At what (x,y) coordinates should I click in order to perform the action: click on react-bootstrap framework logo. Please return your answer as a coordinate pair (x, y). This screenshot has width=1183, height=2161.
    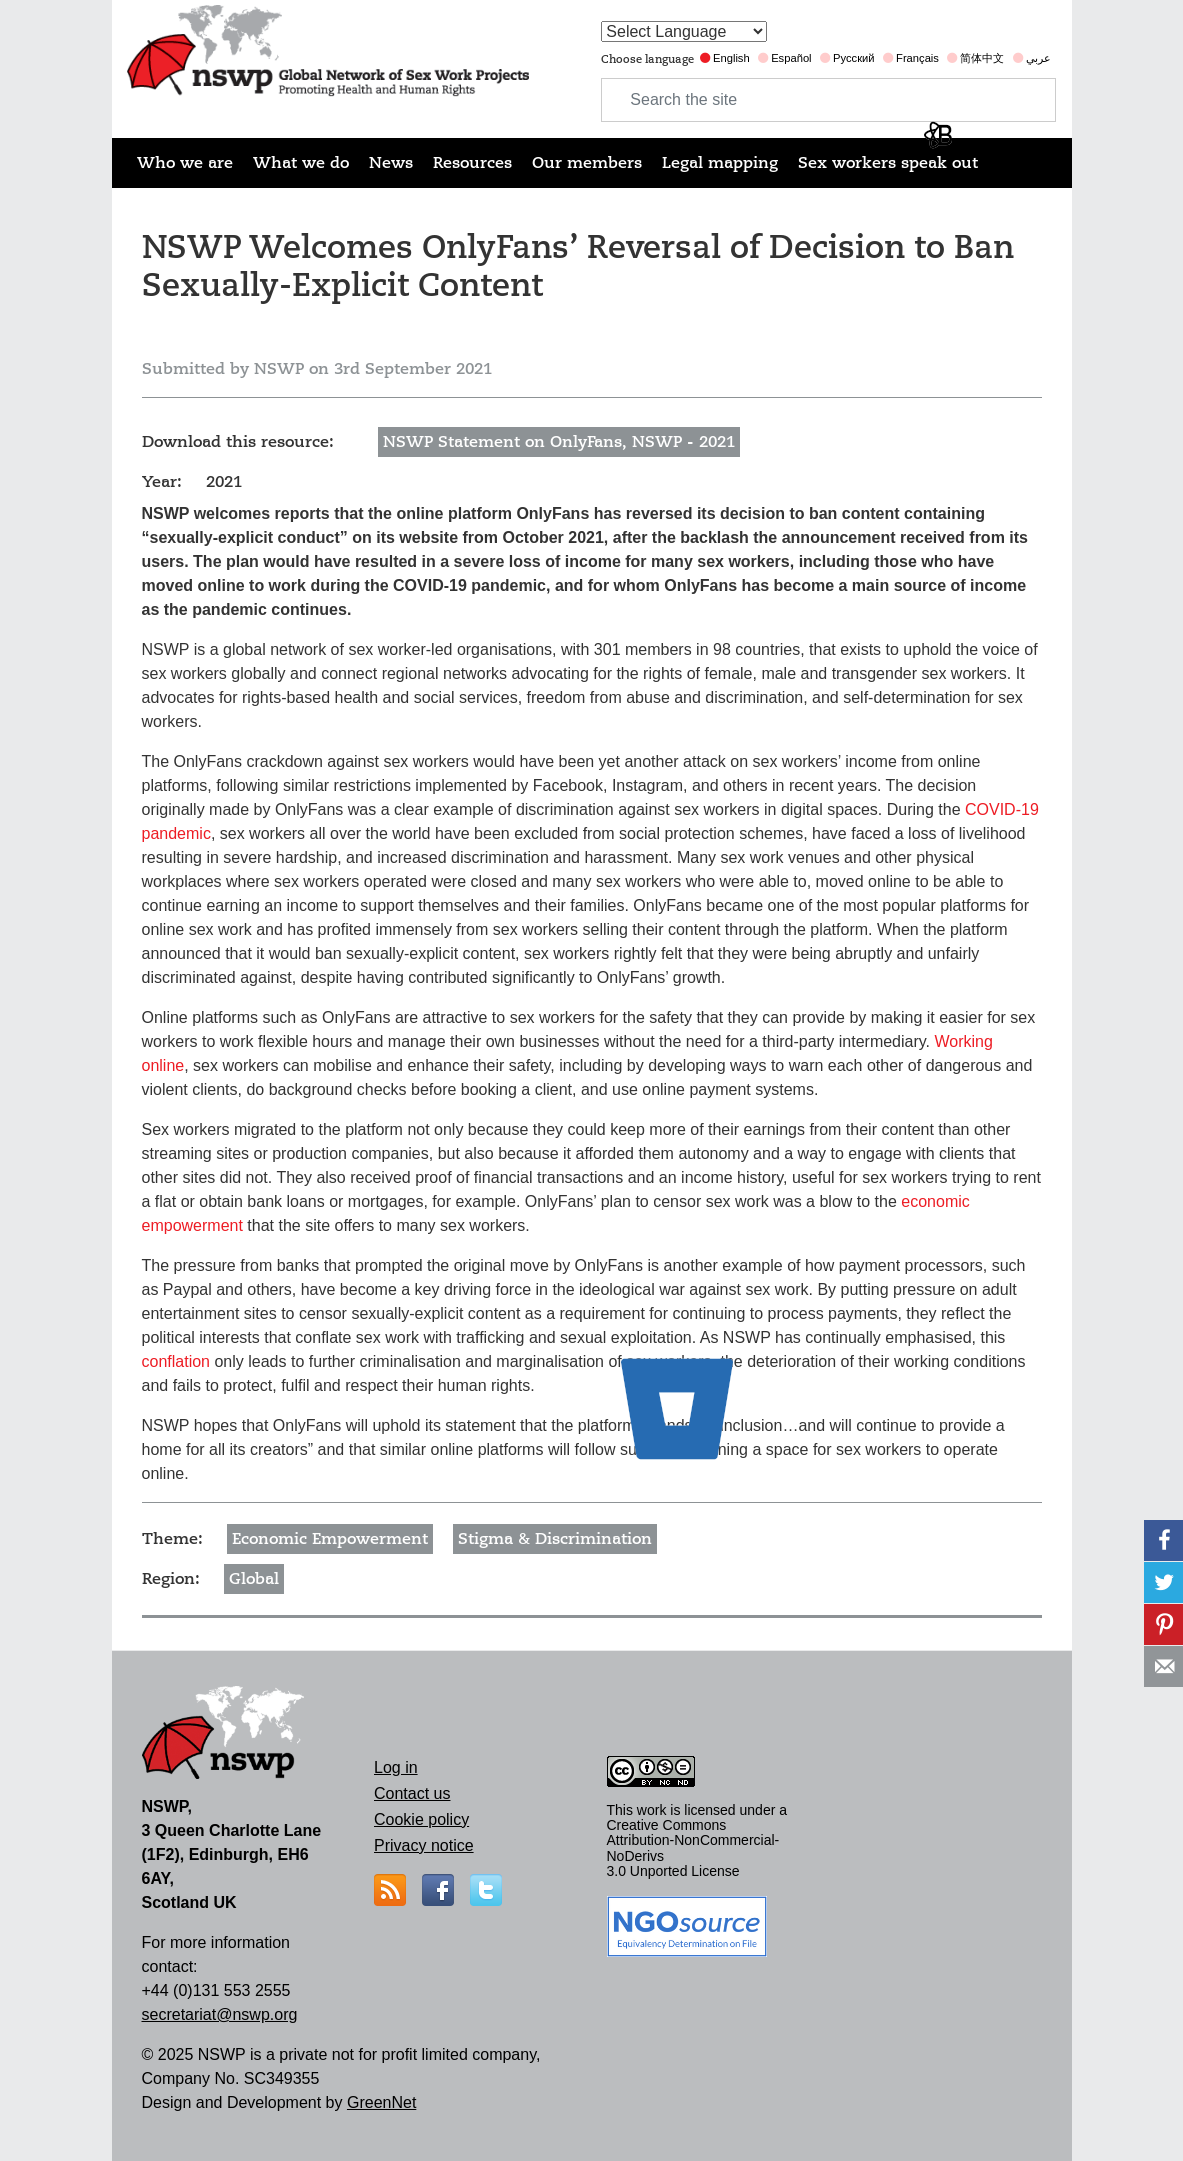
    Looking at the image, I should click on (938, 135).